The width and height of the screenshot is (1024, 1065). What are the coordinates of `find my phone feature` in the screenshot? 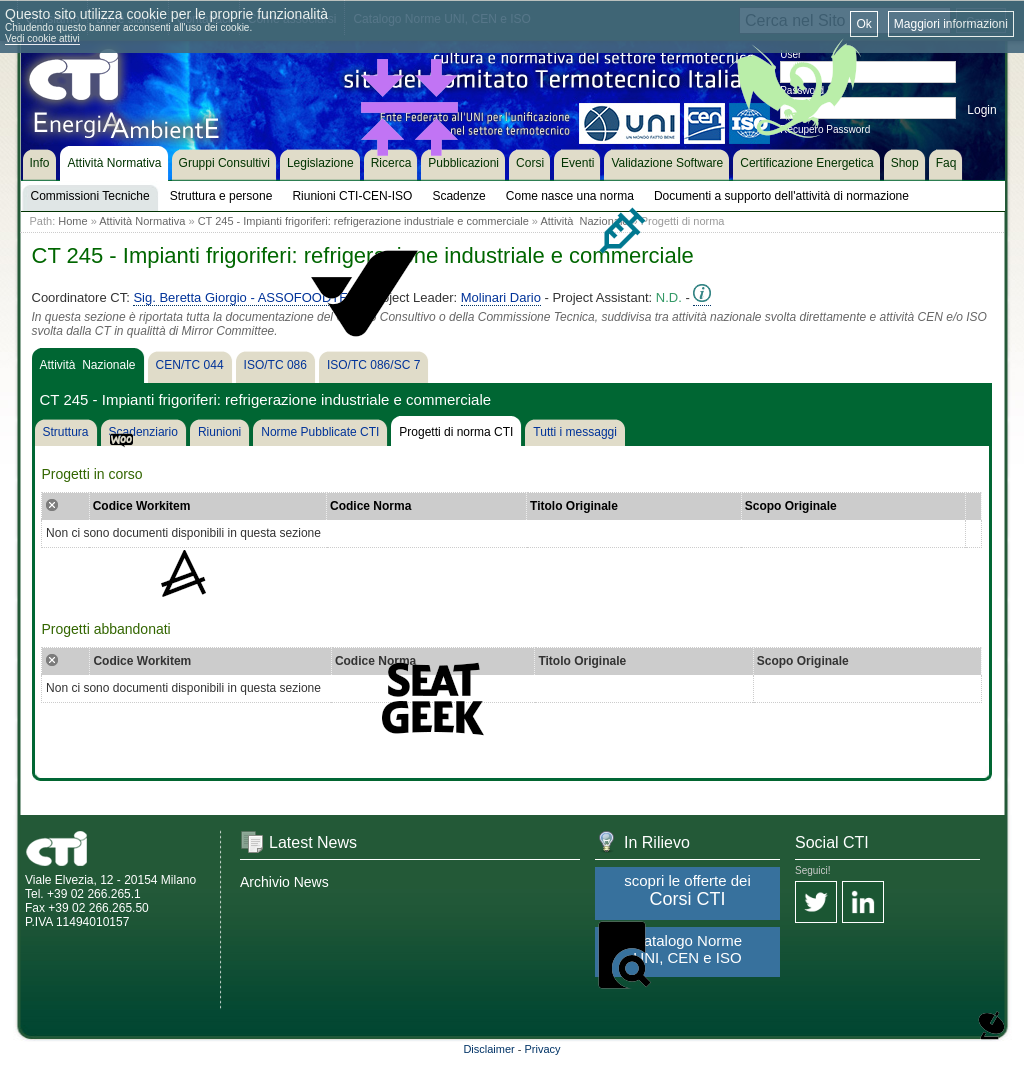 It's located at (622, 955).